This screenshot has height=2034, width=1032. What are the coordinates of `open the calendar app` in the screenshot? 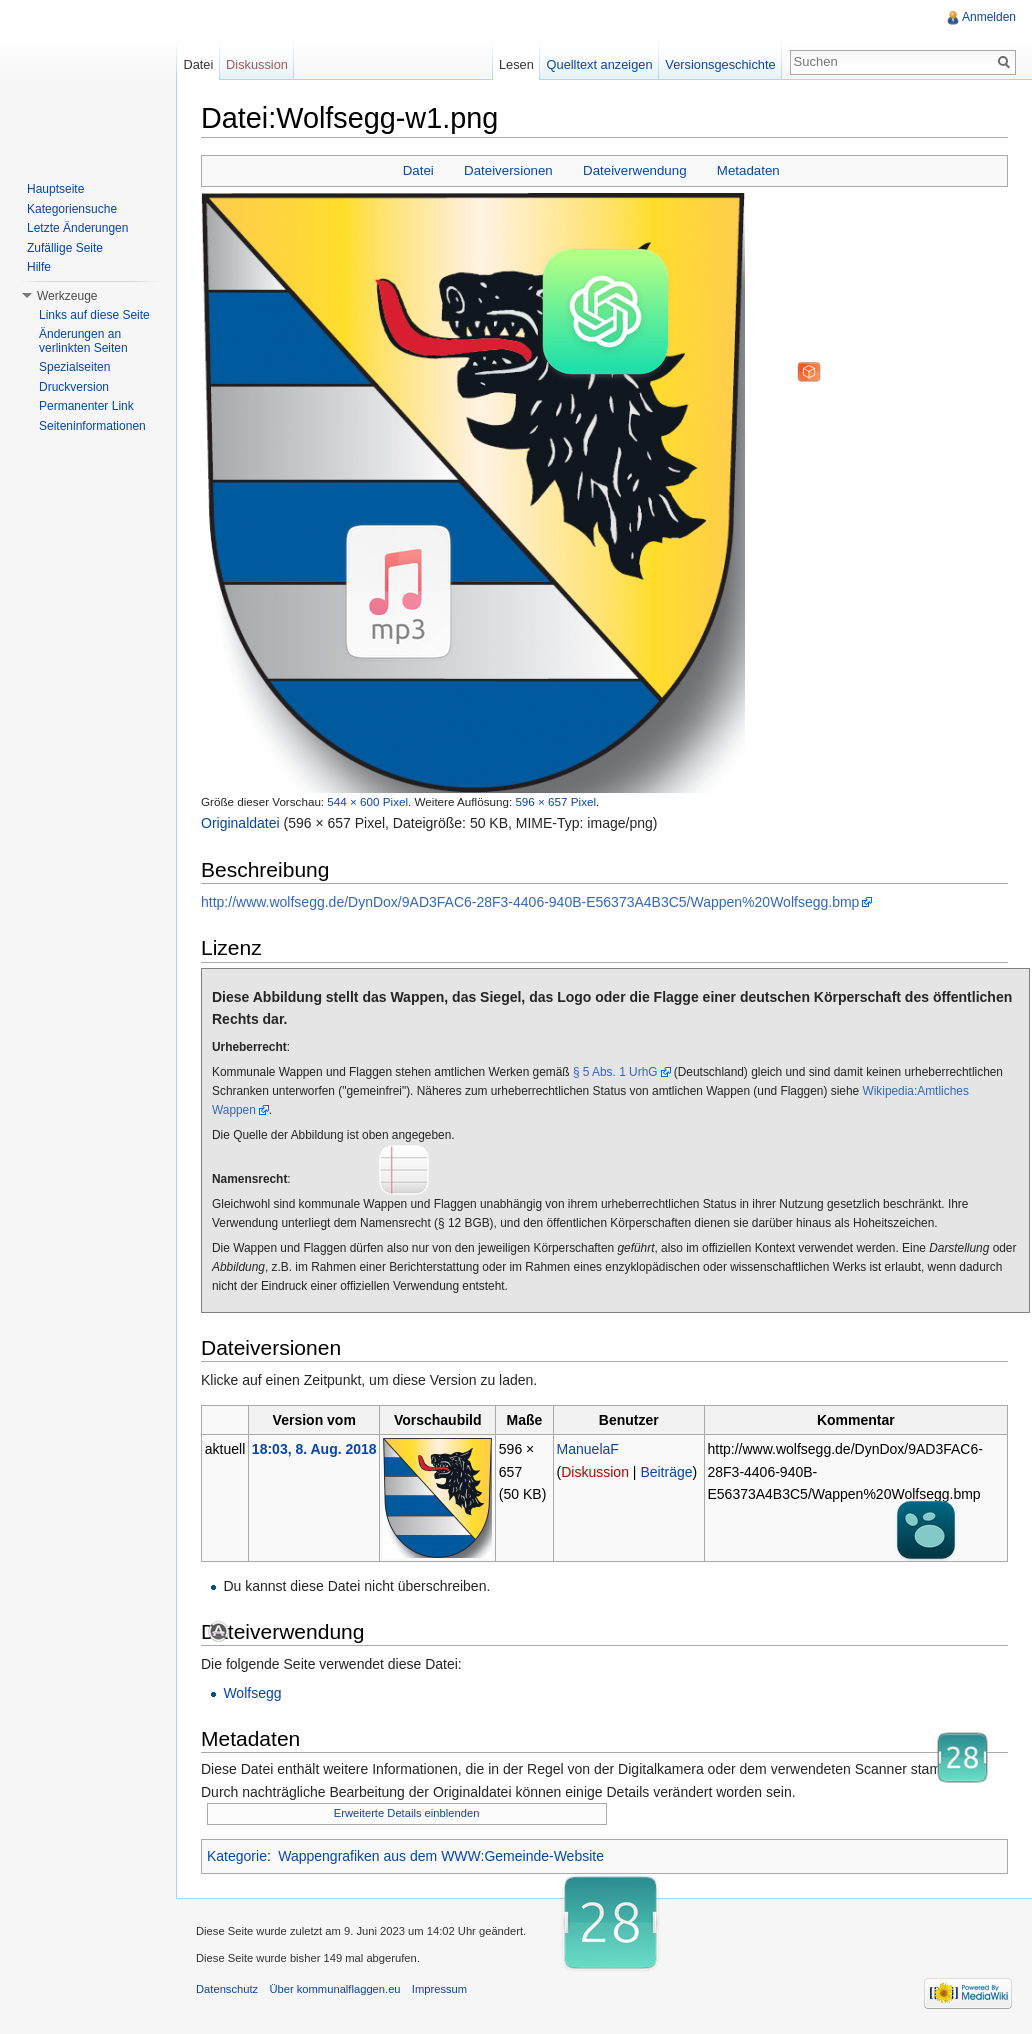 It's located at (610, 1922).